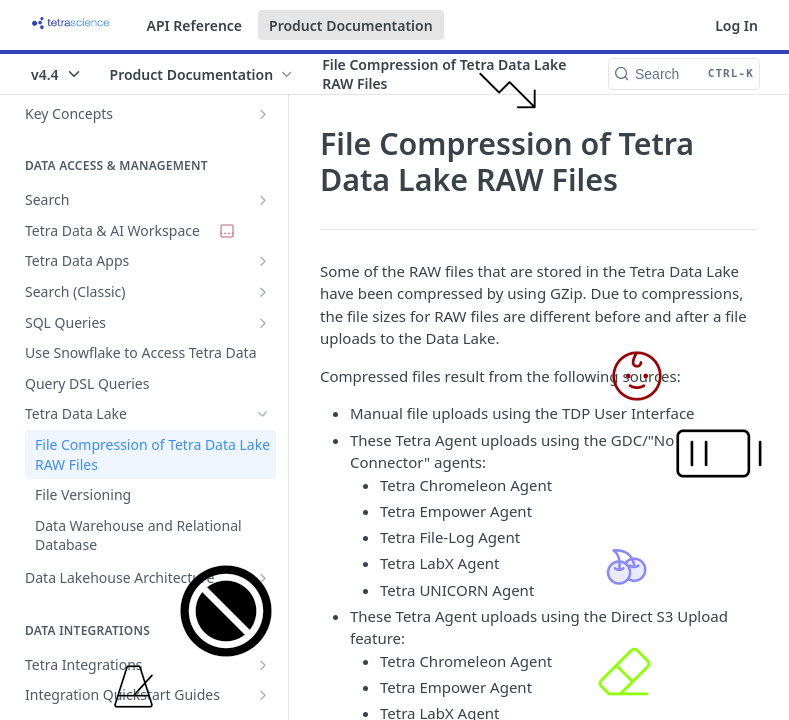  I want to click on indicates medium battery level, so click(717, 453).